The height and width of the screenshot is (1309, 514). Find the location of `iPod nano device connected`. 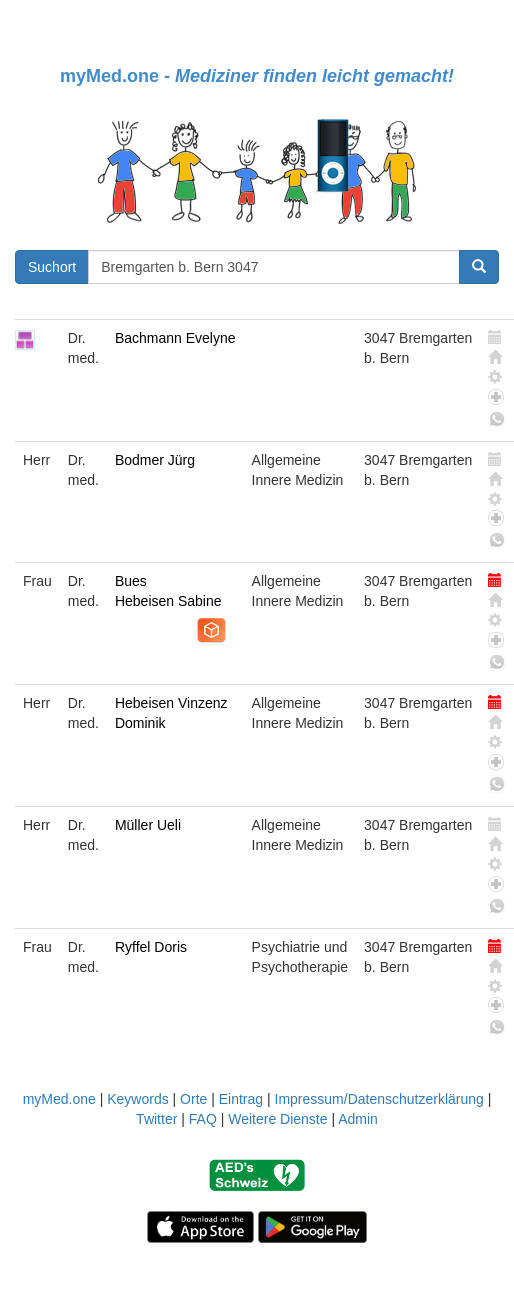

iPod nano device connected is located at coordinates (332, 156).